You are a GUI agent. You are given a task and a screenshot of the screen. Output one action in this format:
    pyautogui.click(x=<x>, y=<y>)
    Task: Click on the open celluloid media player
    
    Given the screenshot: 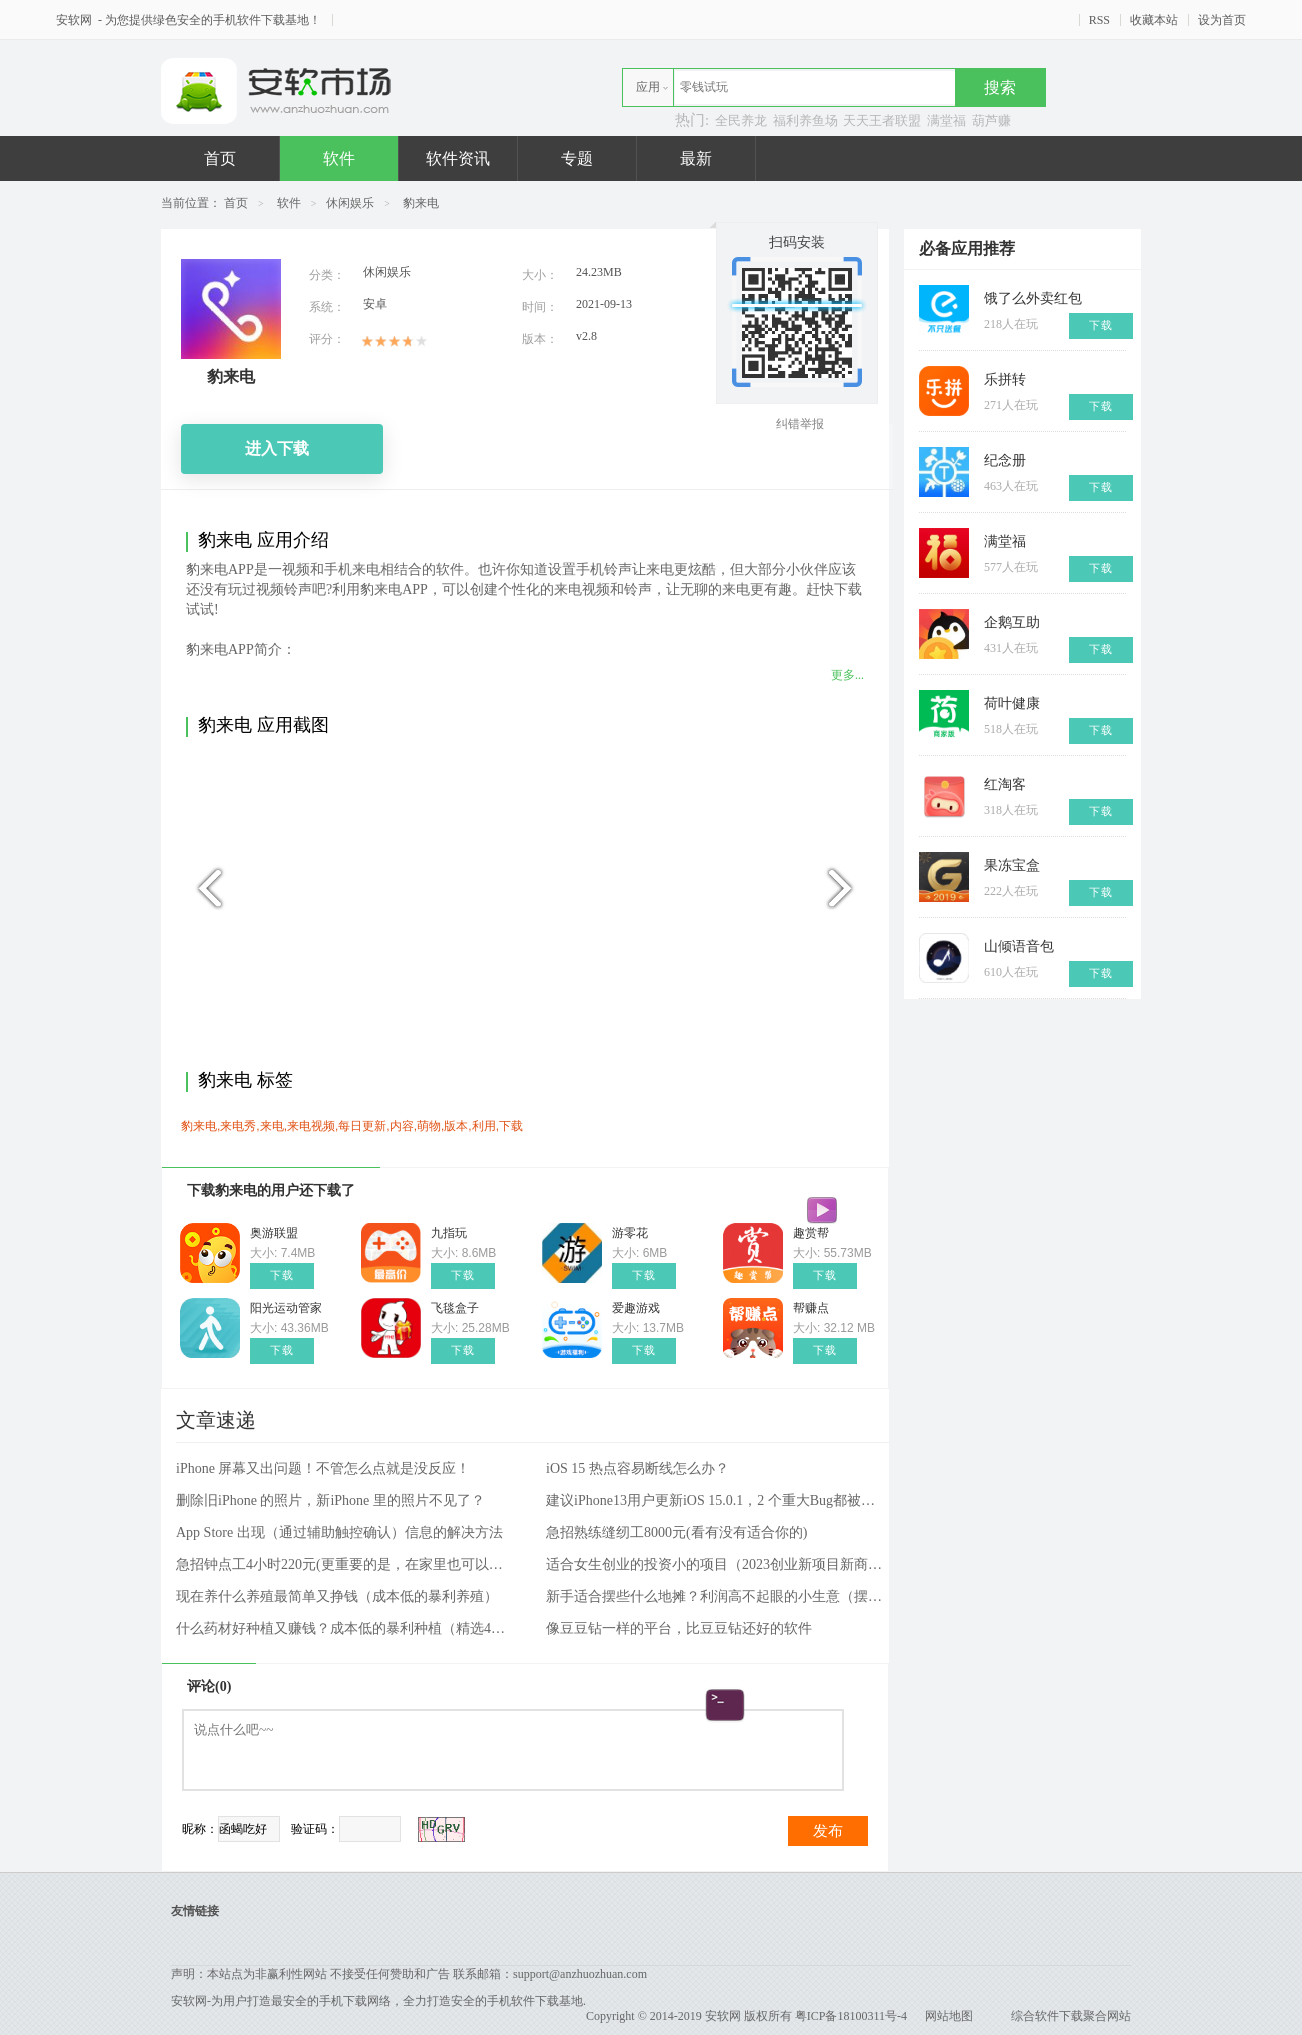 What is the action you would take?
    pyautogui.click(x=822, y=1210)
    